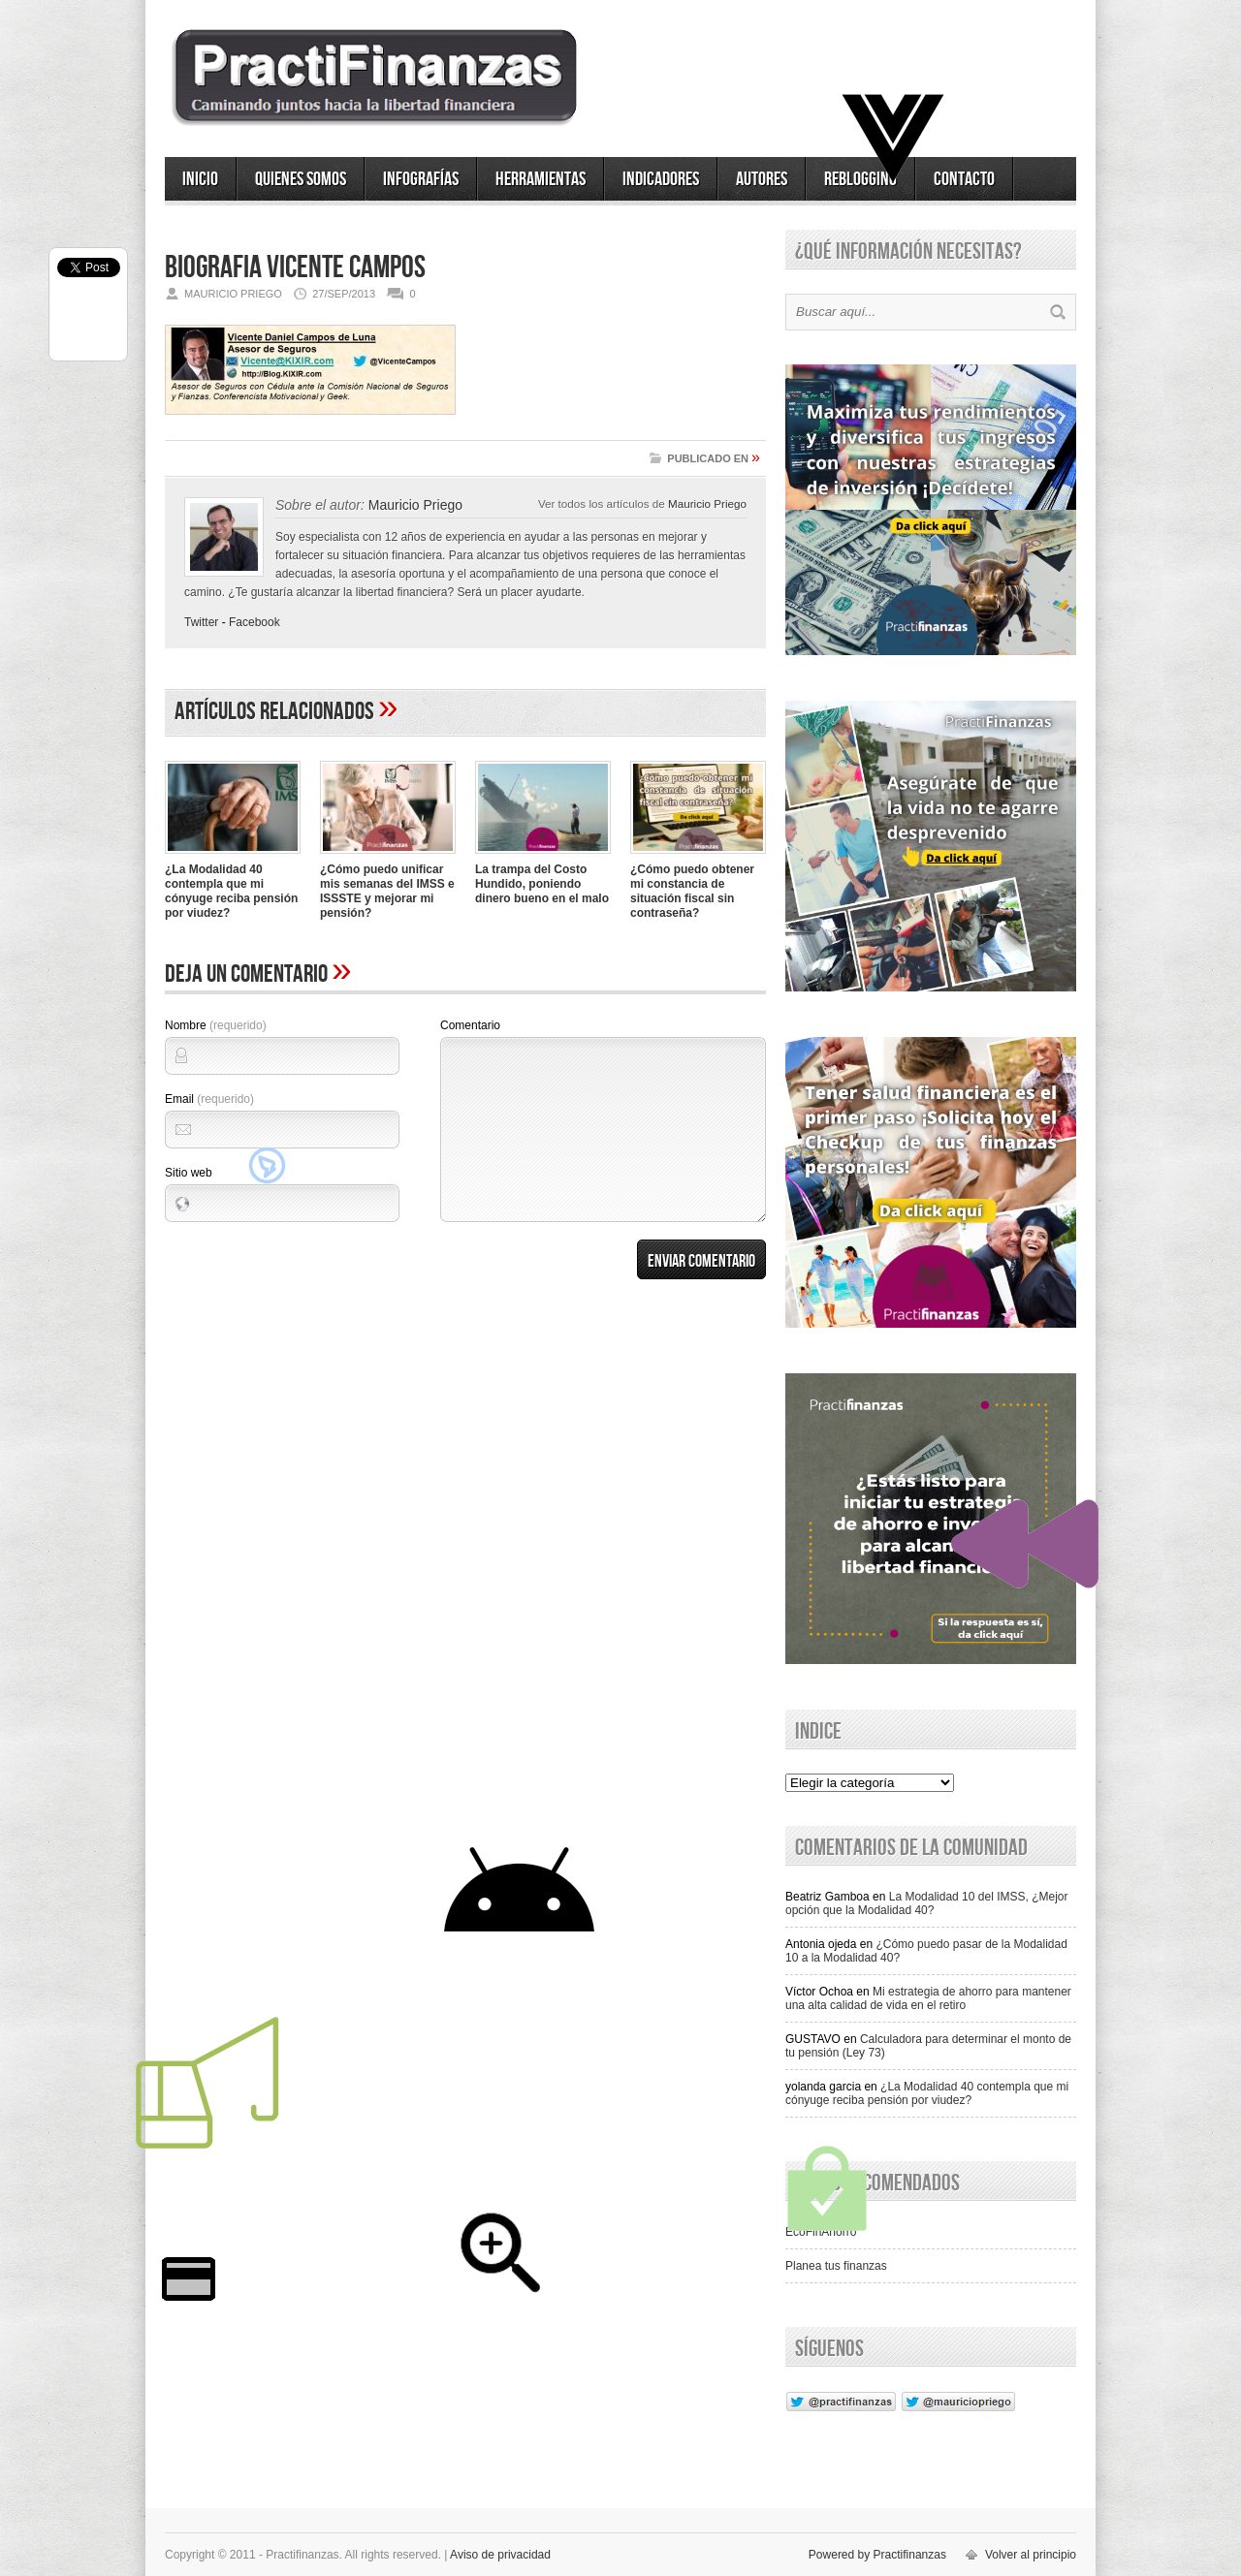 This screenshot has height=2576, width=1241. Describe the element at coordinates (209, 2090) in the screenshot. I see `construction or building in progress` at that location.